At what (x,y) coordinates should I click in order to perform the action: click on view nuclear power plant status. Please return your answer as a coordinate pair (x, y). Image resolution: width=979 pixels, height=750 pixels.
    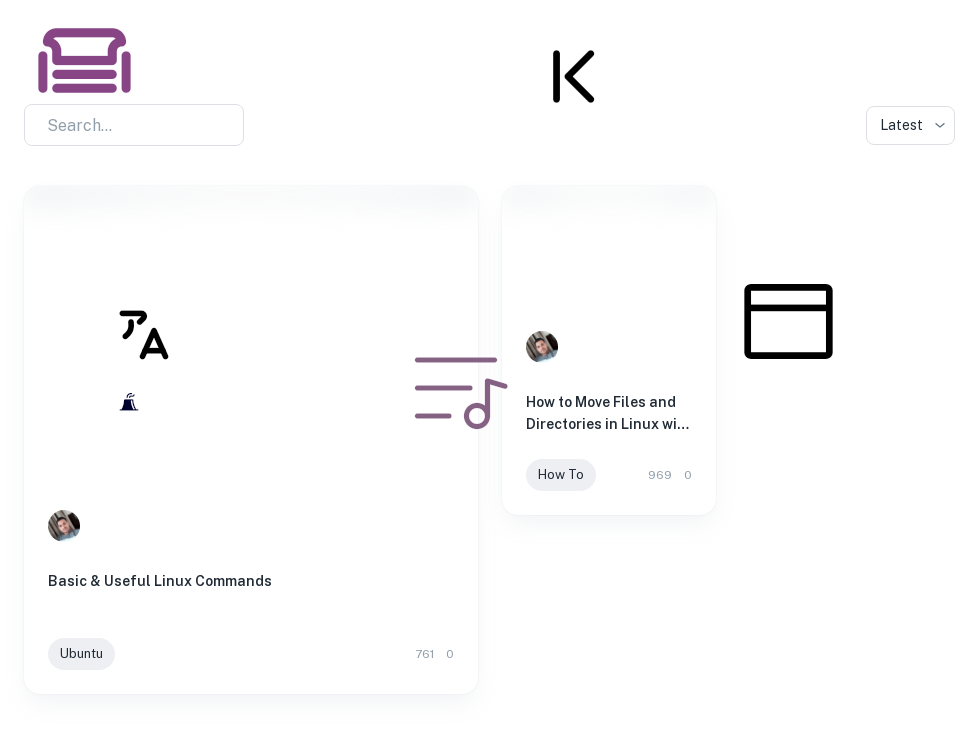
    Looking at the image, I should click on (129, 403).